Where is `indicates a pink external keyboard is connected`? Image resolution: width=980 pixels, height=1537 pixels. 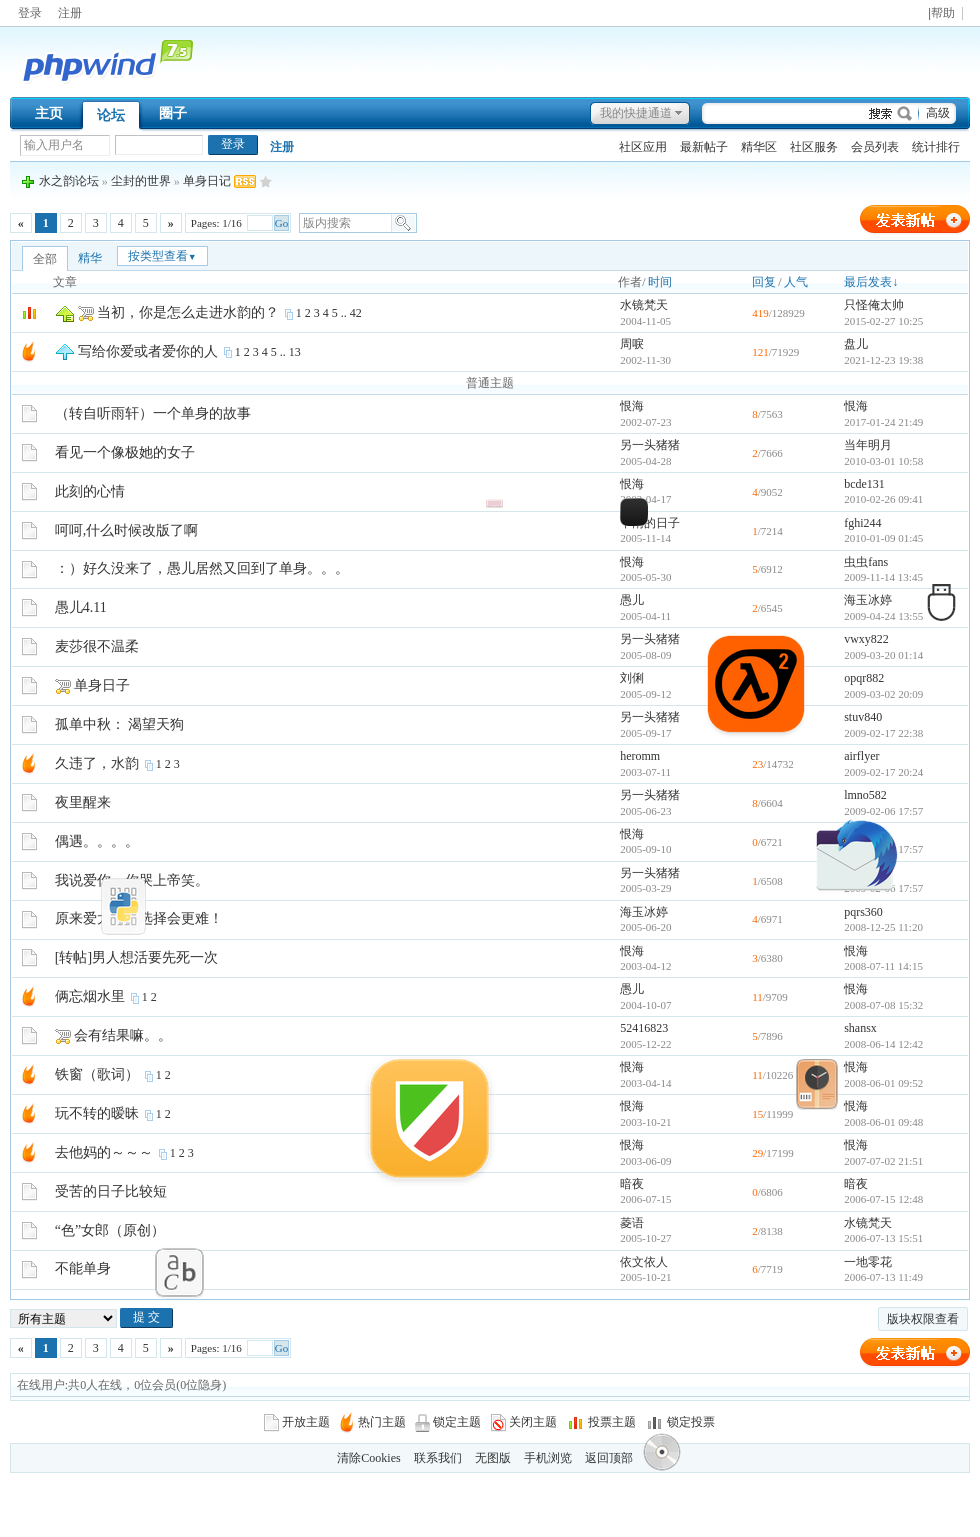
indicates a pink external keyboard is connected is located at coordinates (494, 503).